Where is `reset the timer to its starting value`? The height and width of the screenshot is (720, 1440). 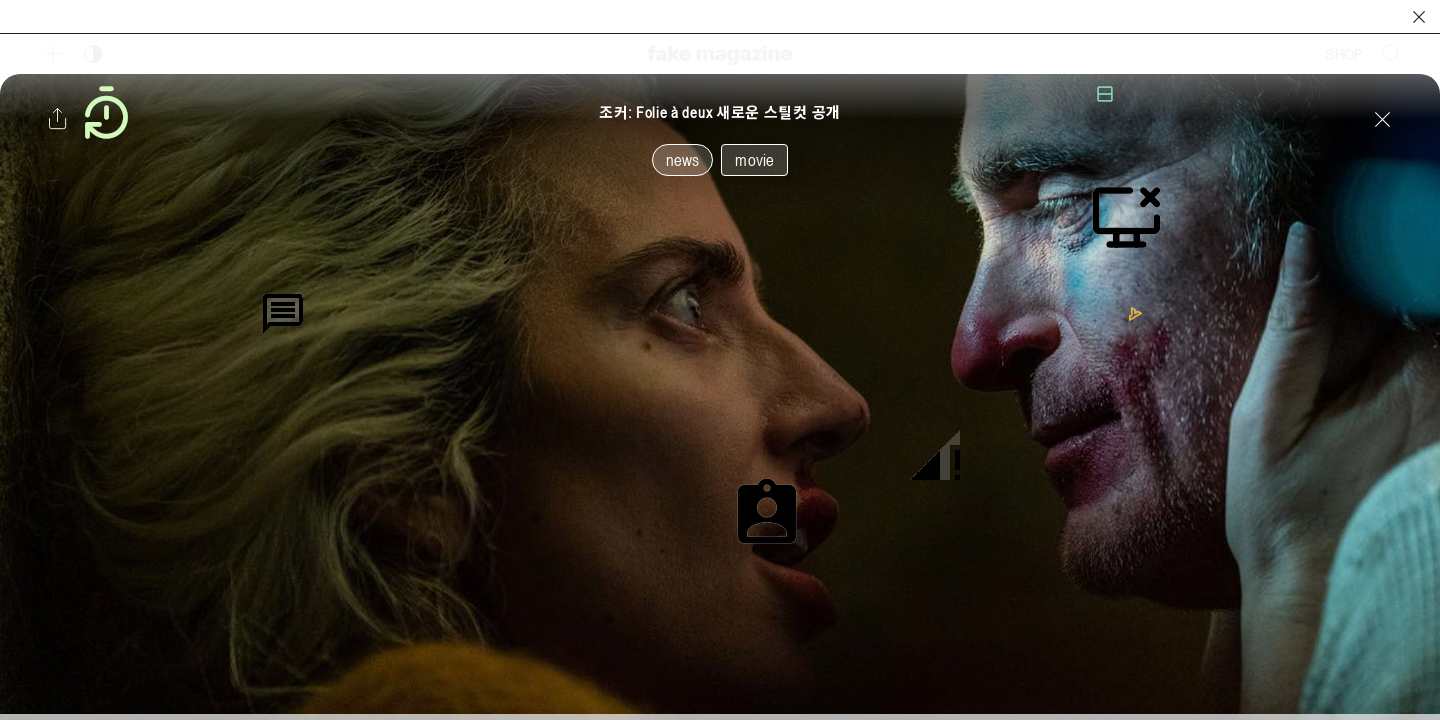
reset the timer to its starting value is located at coordinates (106, 112).